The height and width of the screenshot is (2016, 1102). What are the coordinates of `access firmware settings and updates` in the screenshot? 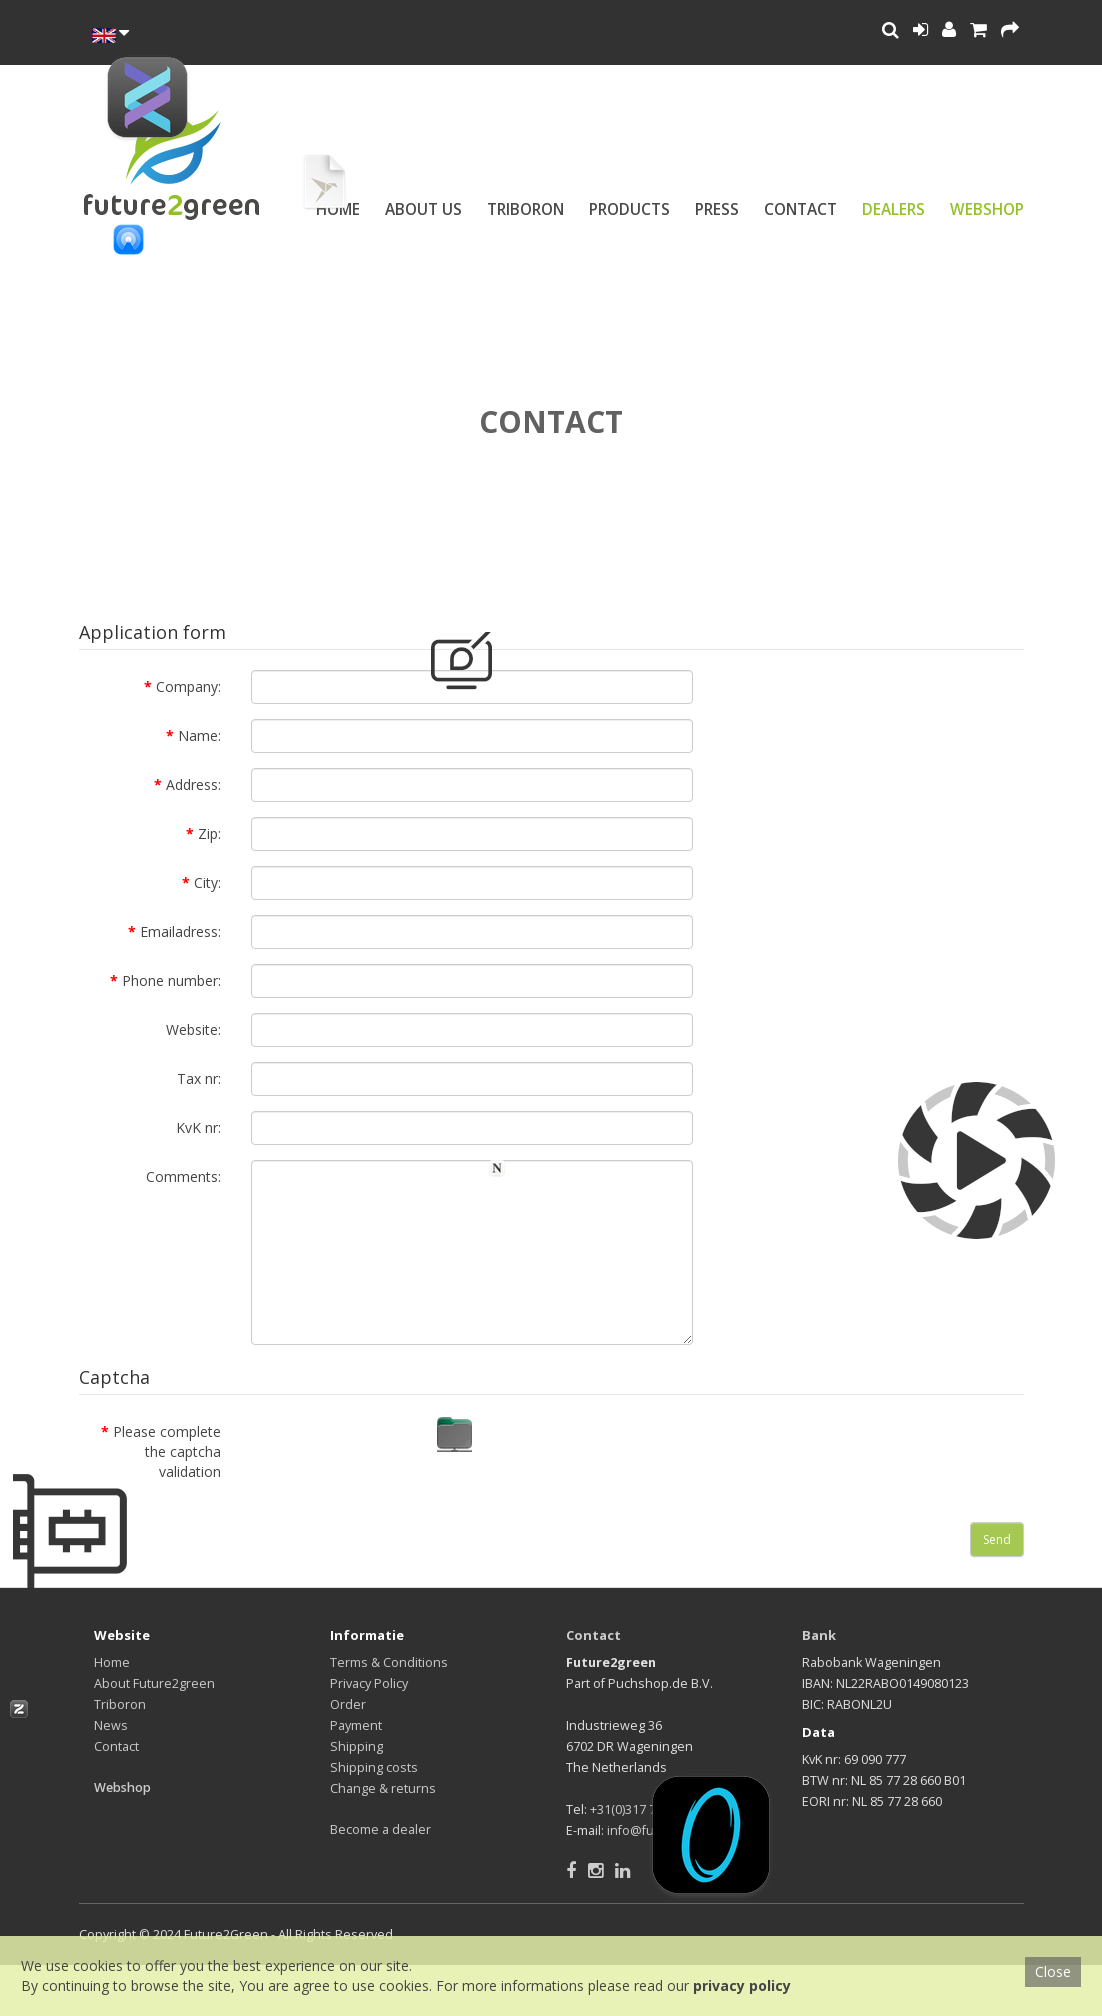 It's located at (70, 1531).